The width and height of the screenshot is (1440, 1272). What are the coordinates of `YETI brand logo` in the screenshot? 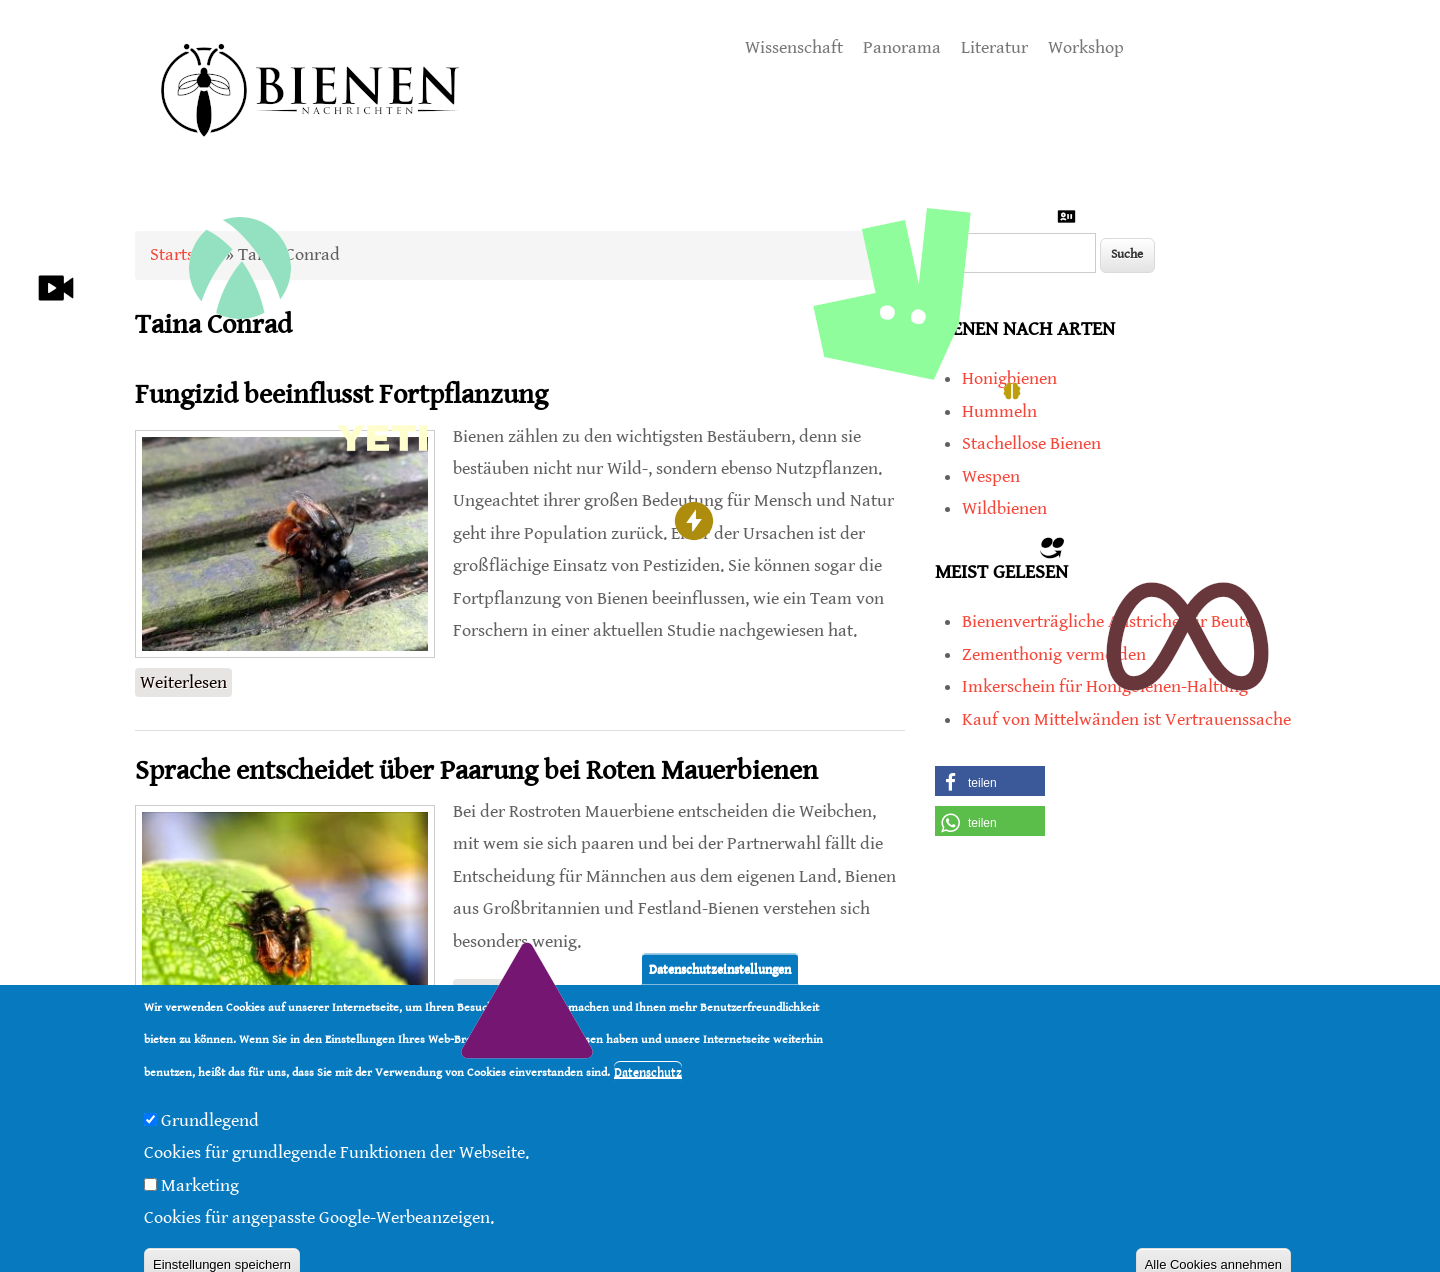 It's located at (382, 438).